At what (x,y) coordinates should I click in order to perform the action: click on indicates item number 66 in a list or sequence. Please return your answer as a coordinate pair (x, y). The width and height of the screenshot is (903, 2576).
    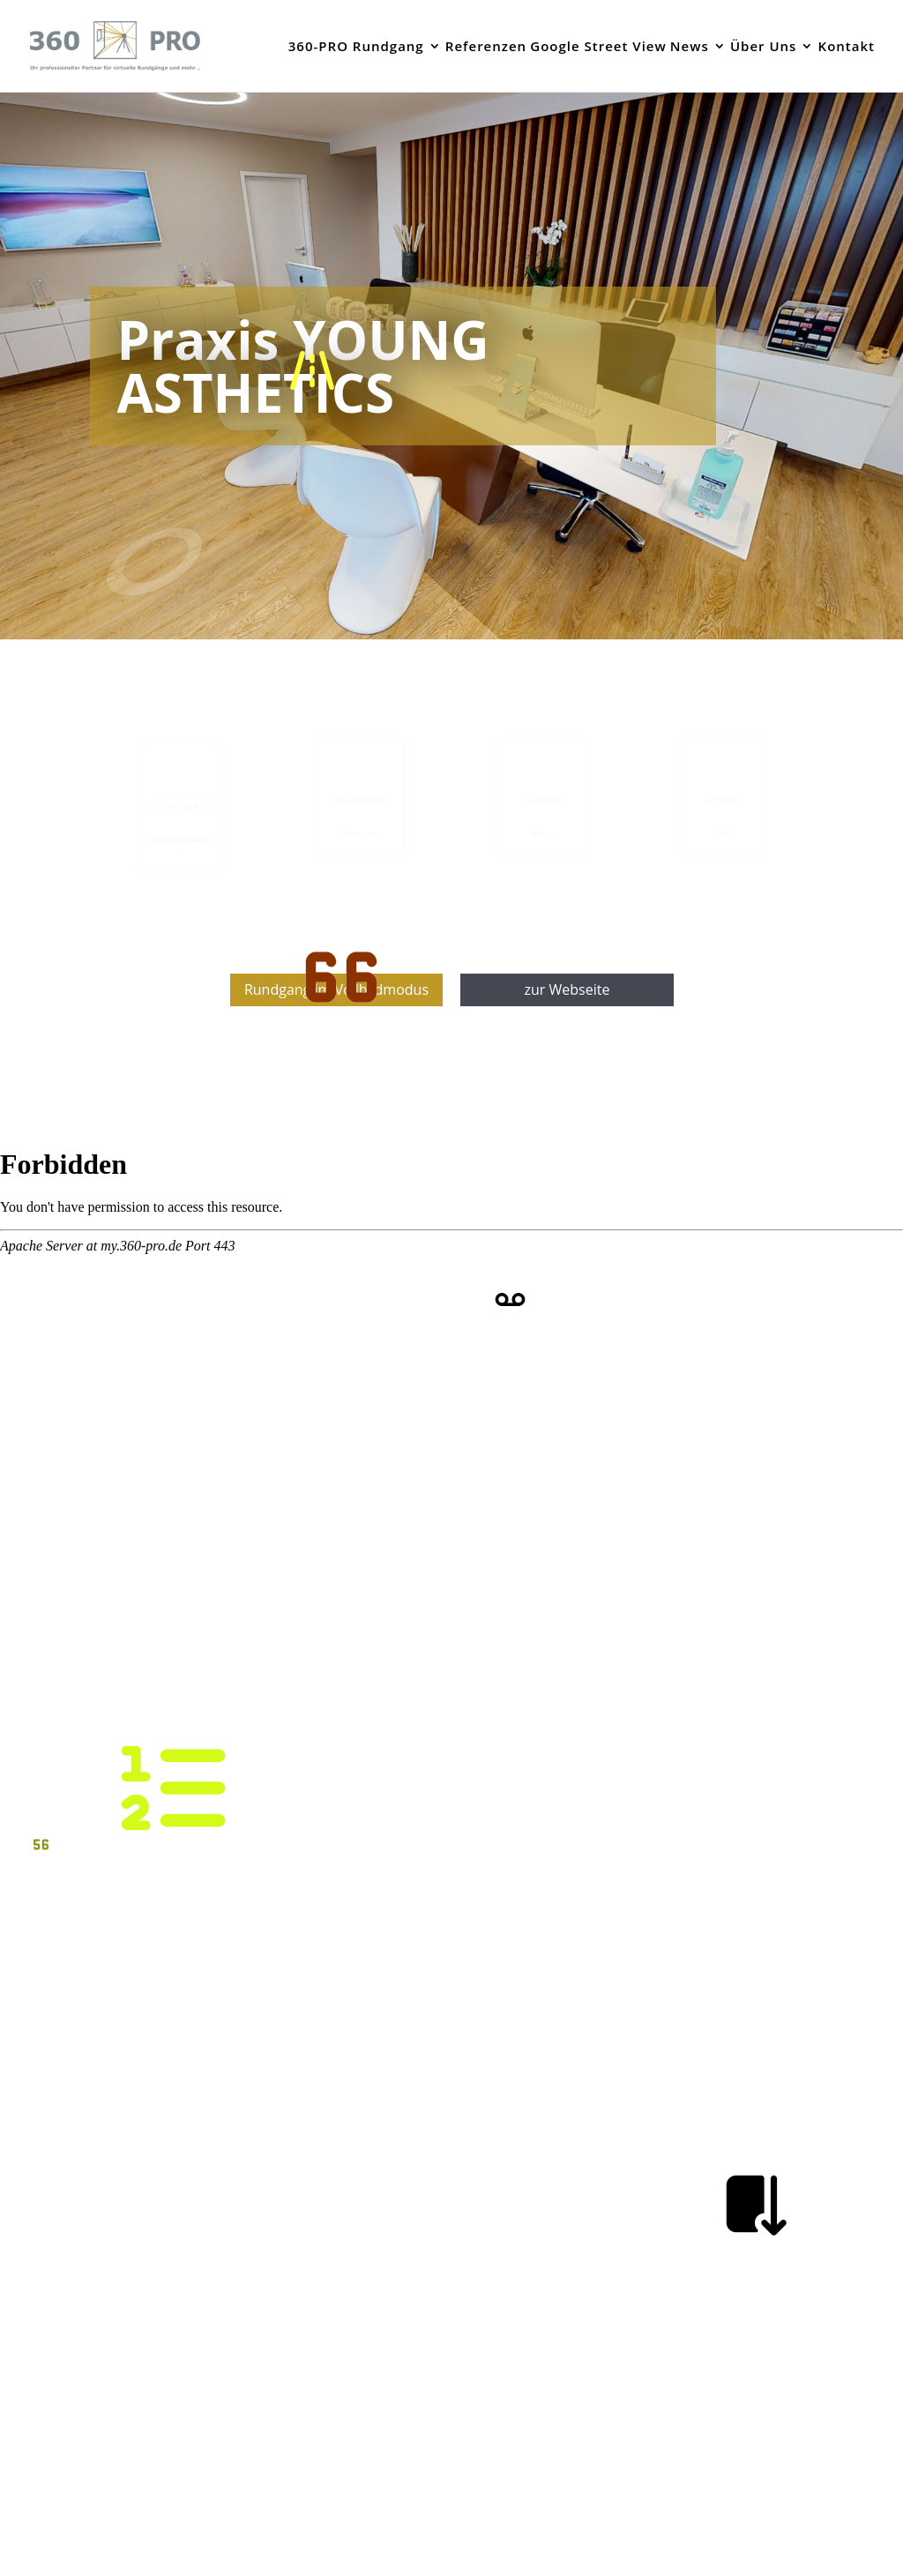
    Looking at the image, I should click on (341, 977).